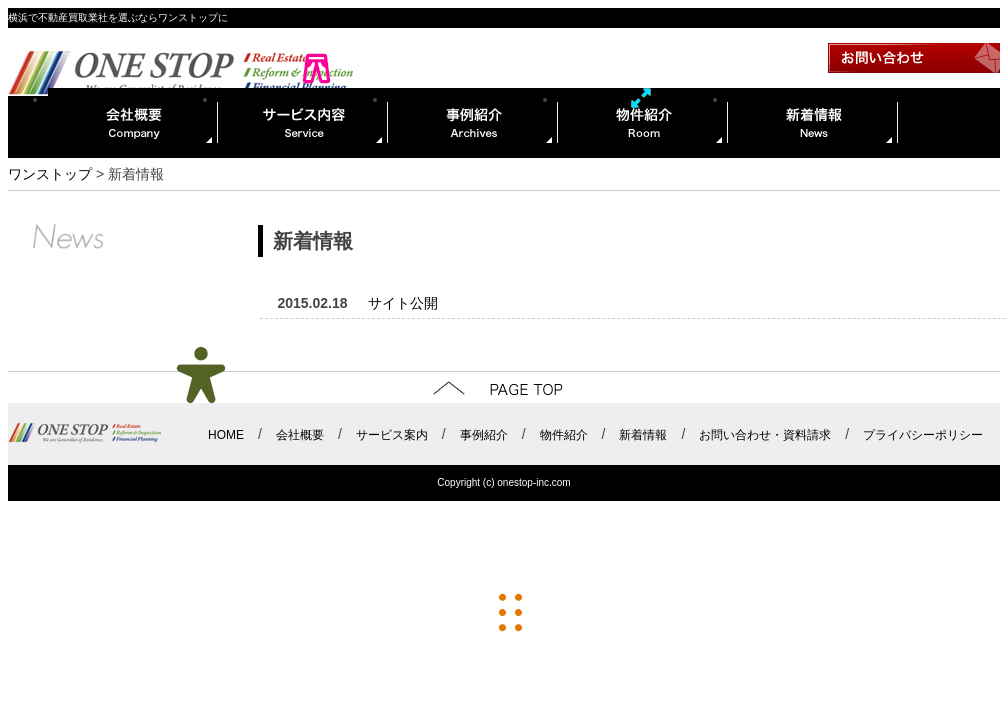  What do you see at coordinates (510, 612) in the screenshot?
I see `drag to reorder items` at bounding box center [510, 612].